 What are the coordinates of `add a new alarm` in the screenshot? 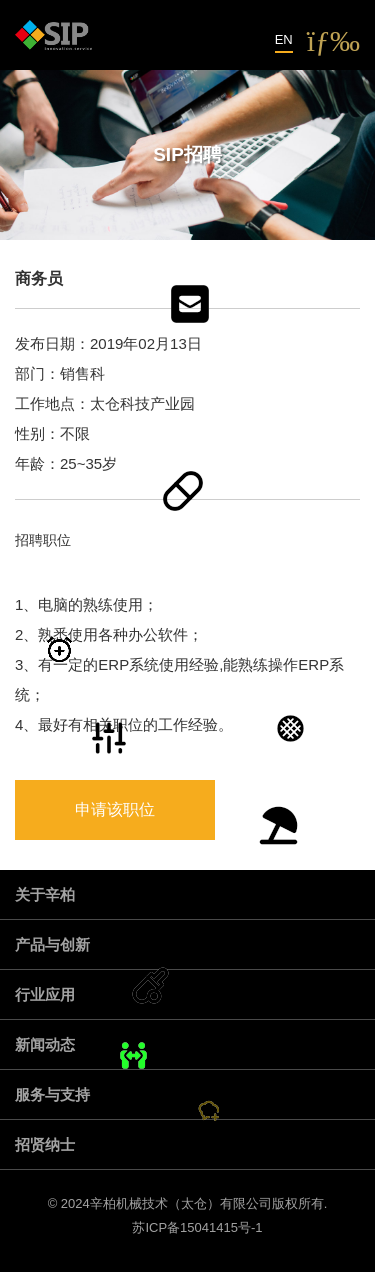 It's located at (59, 649).